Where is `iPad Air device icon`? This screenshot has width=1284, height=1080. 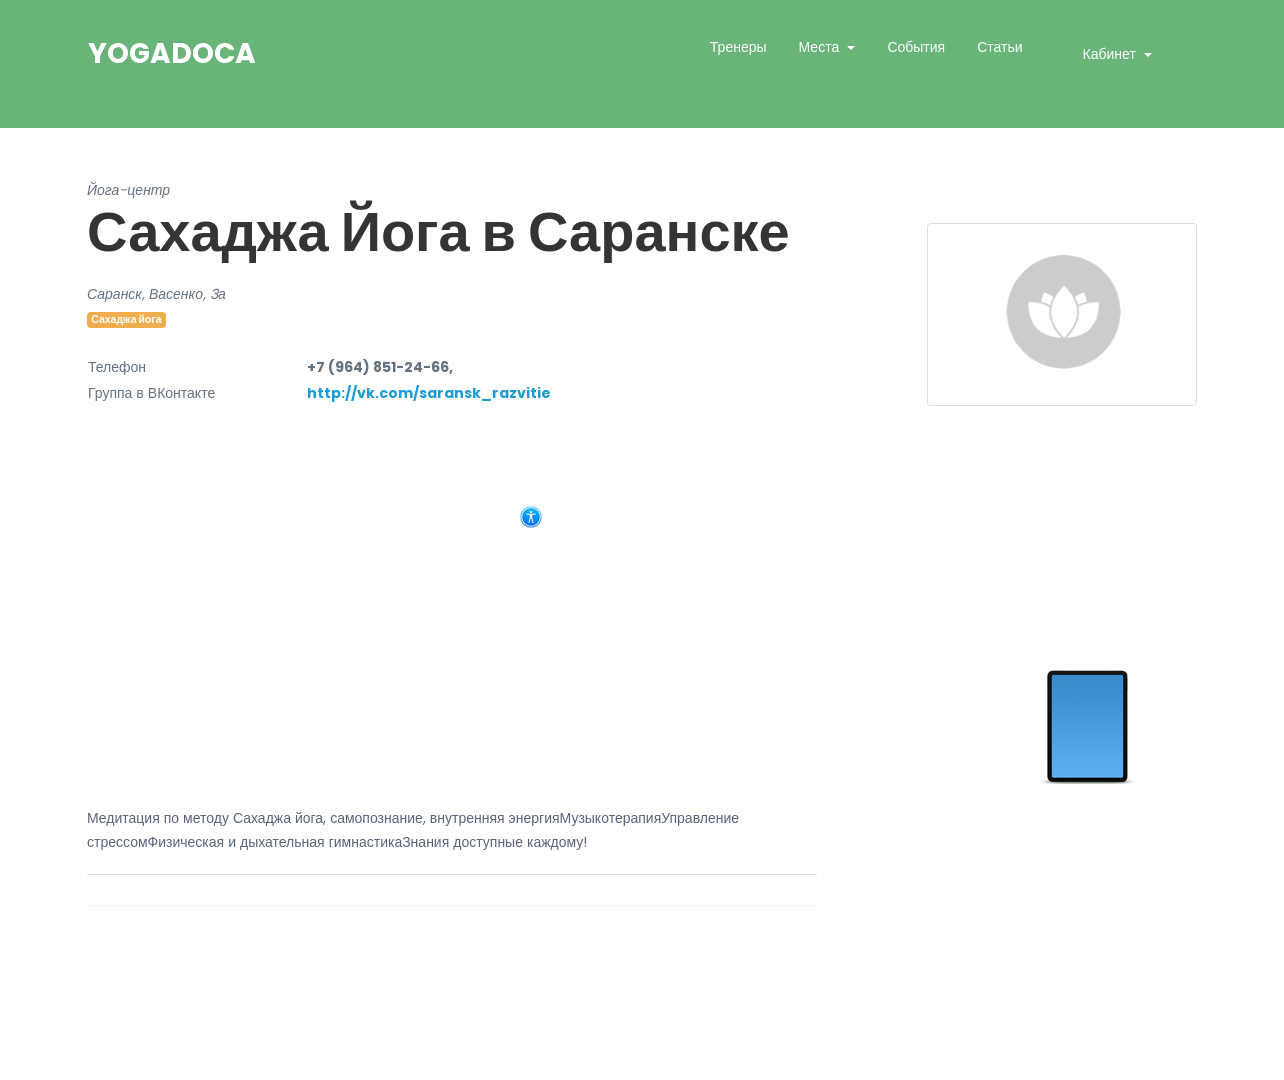
iPad Air device icon is located at coordinates (1087, 727).